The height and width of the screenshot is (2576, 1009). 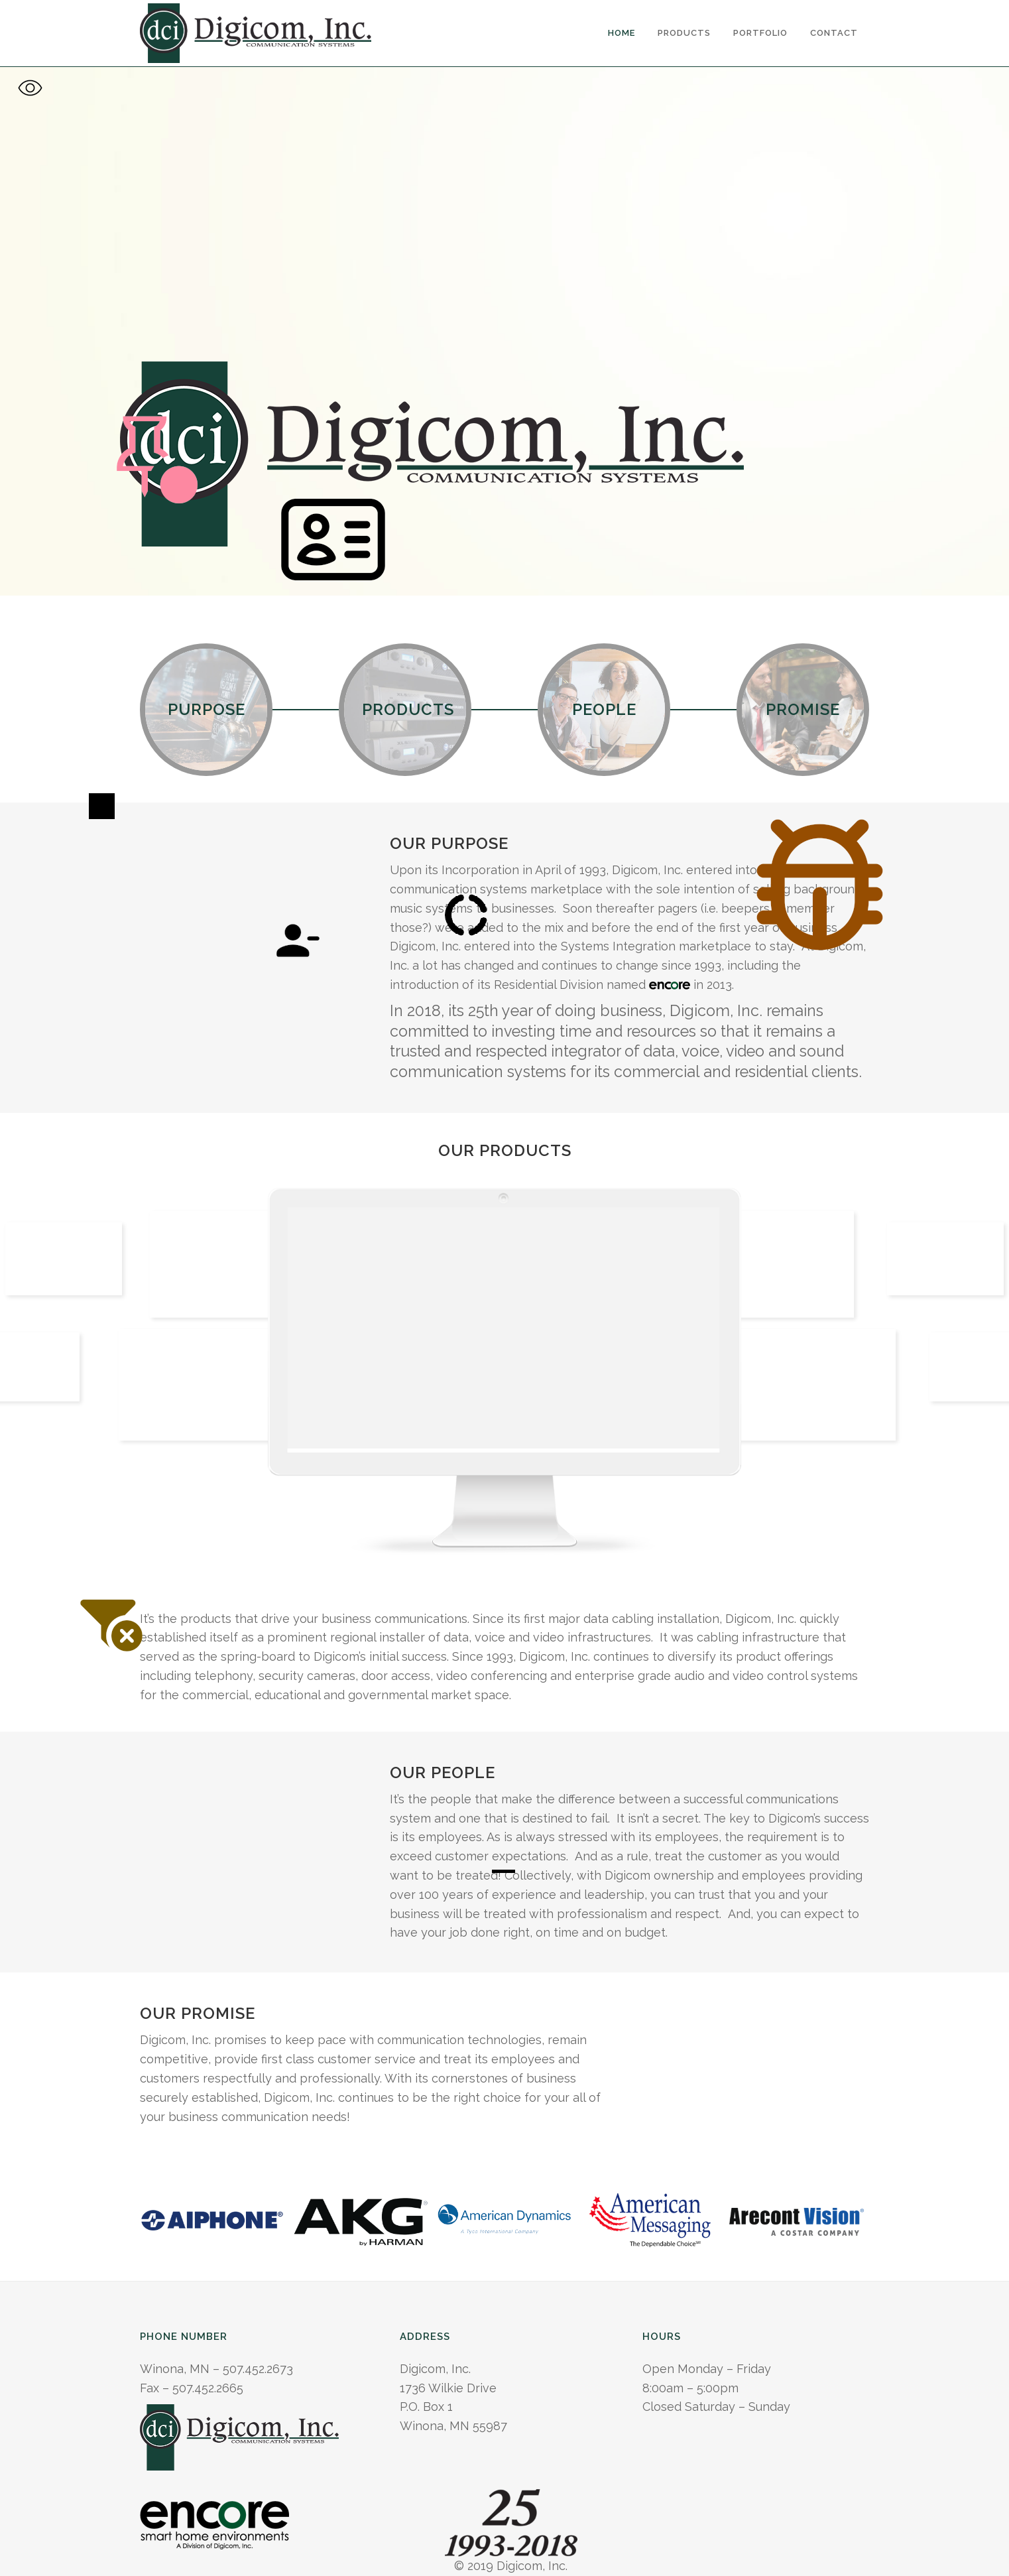 I want to click on report a bug or issue, so click(x=819, y=882).